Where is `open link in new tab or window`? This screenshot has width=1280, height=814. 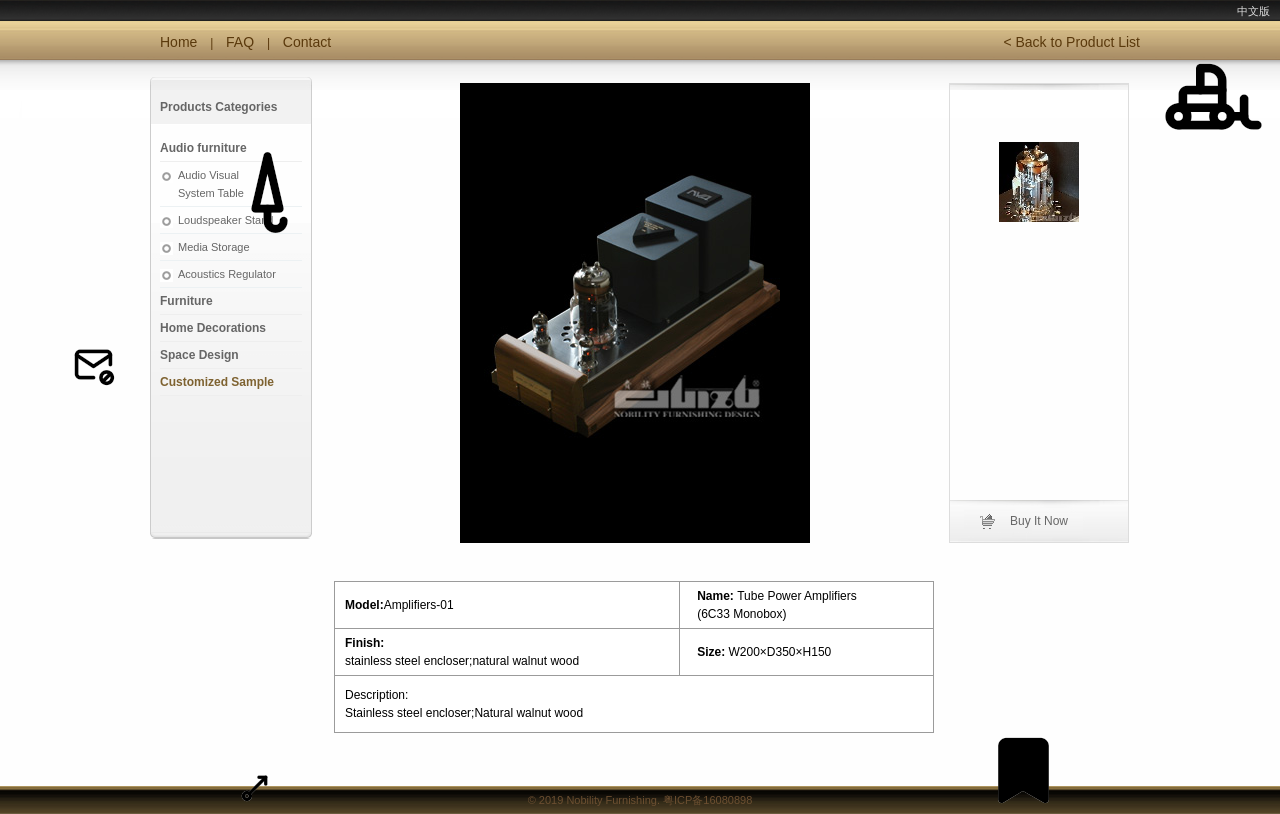
open link in new tab or window is located at coordinates (255, 787).